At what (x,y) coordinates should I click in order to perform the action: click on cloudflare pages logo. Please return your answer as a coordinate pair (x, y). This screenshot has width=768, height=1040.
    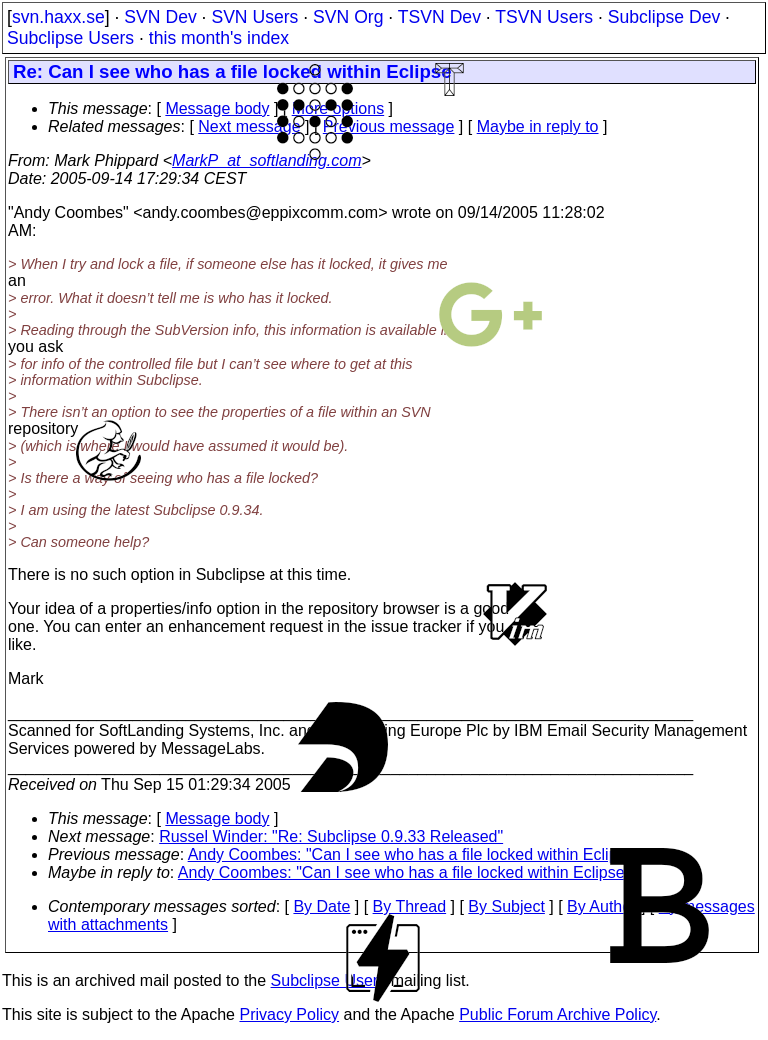
    Looking at the image, I should click on (383, 958).